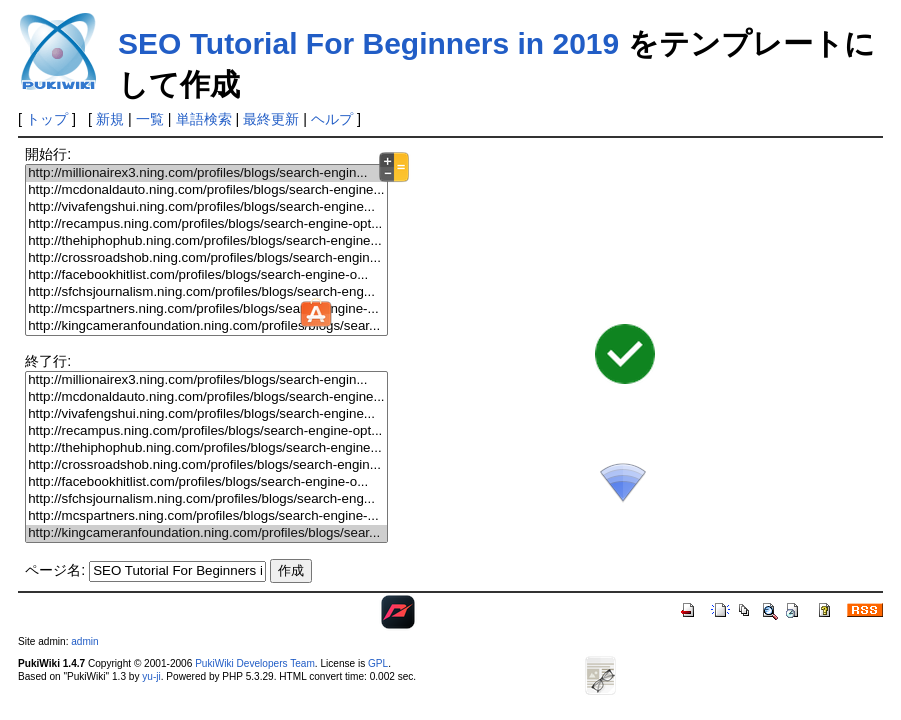  I want to click on open the documents app, so click(600, 675).